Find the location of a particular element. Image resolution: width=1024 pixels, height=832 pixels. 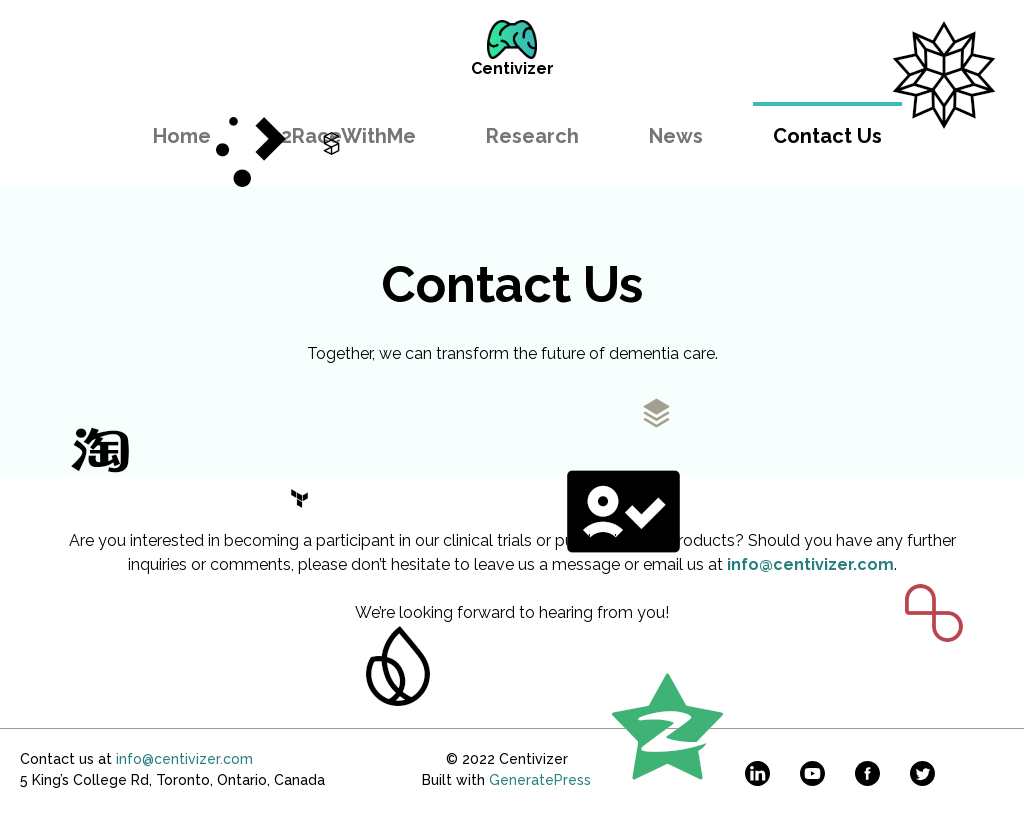

access Firebase console or services is located at coordinates (398, 666).